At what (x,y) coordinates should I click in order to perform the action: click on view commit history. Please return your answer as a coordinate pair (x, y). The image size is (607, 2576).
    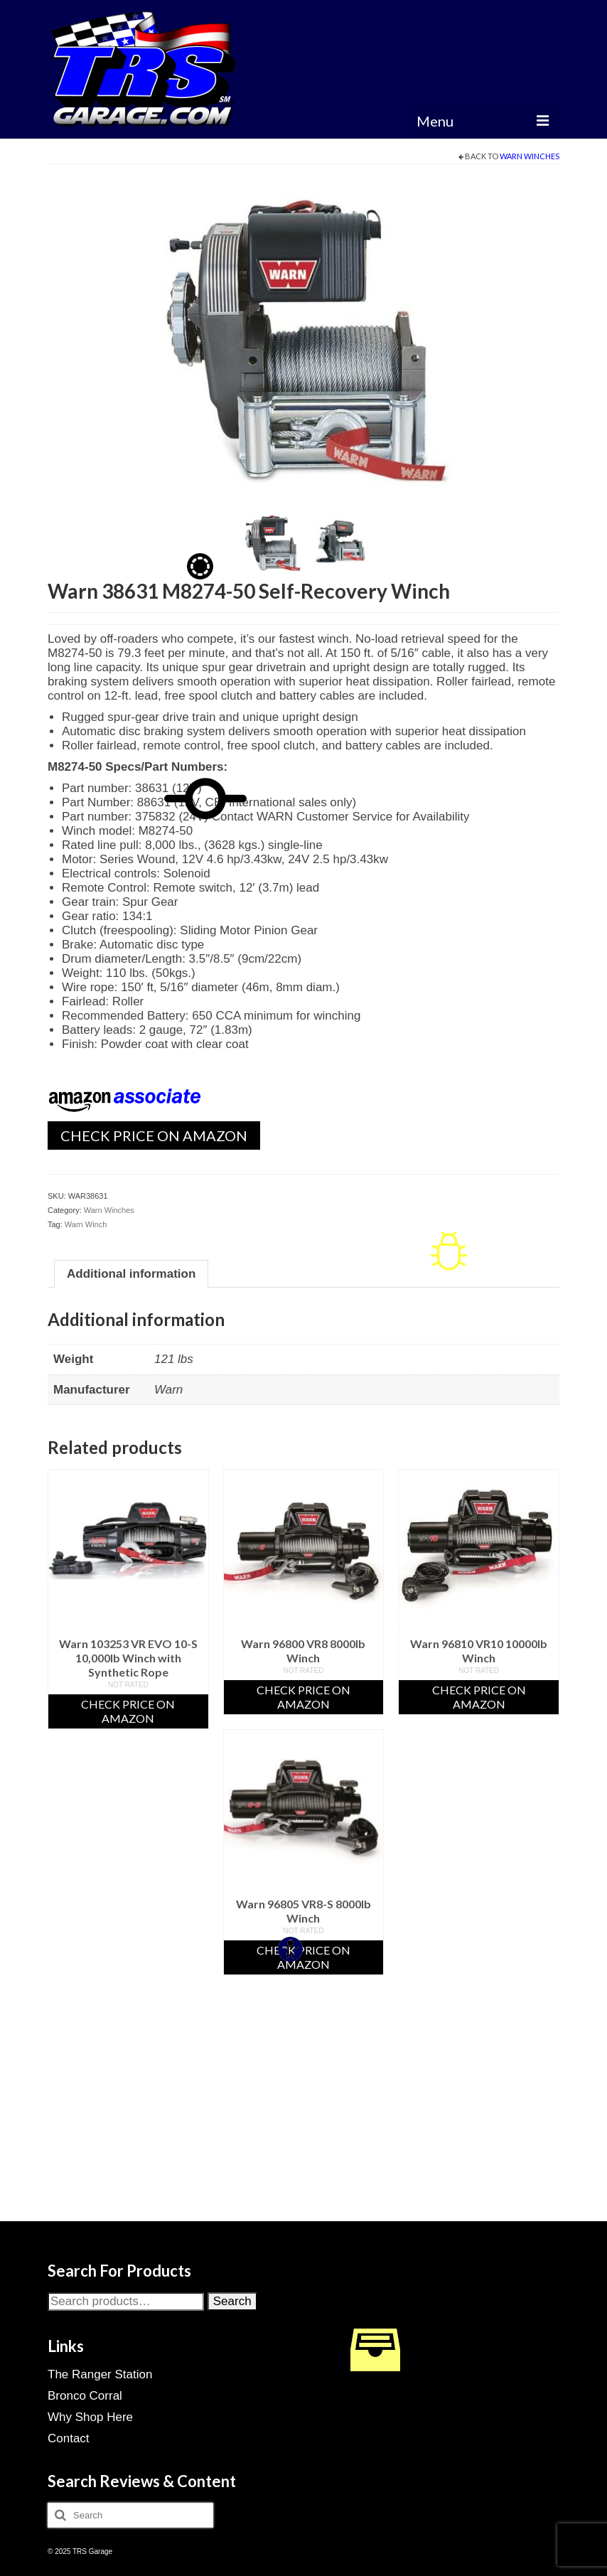
    Looking at the image, I should click on (205, 800).